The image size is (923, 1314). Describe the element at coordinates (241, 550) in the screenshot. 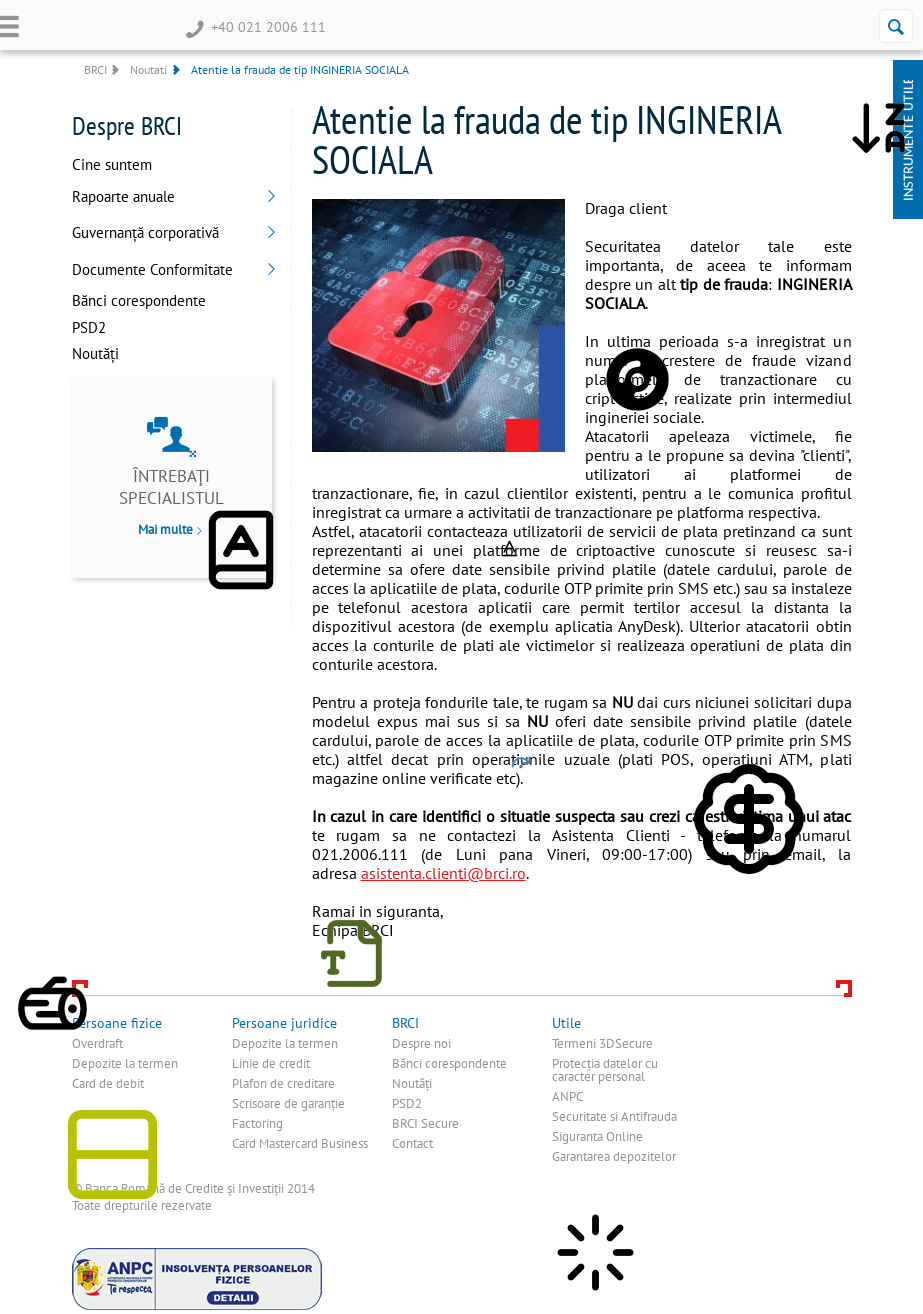

I see `access dictionary or glossary` at that location.